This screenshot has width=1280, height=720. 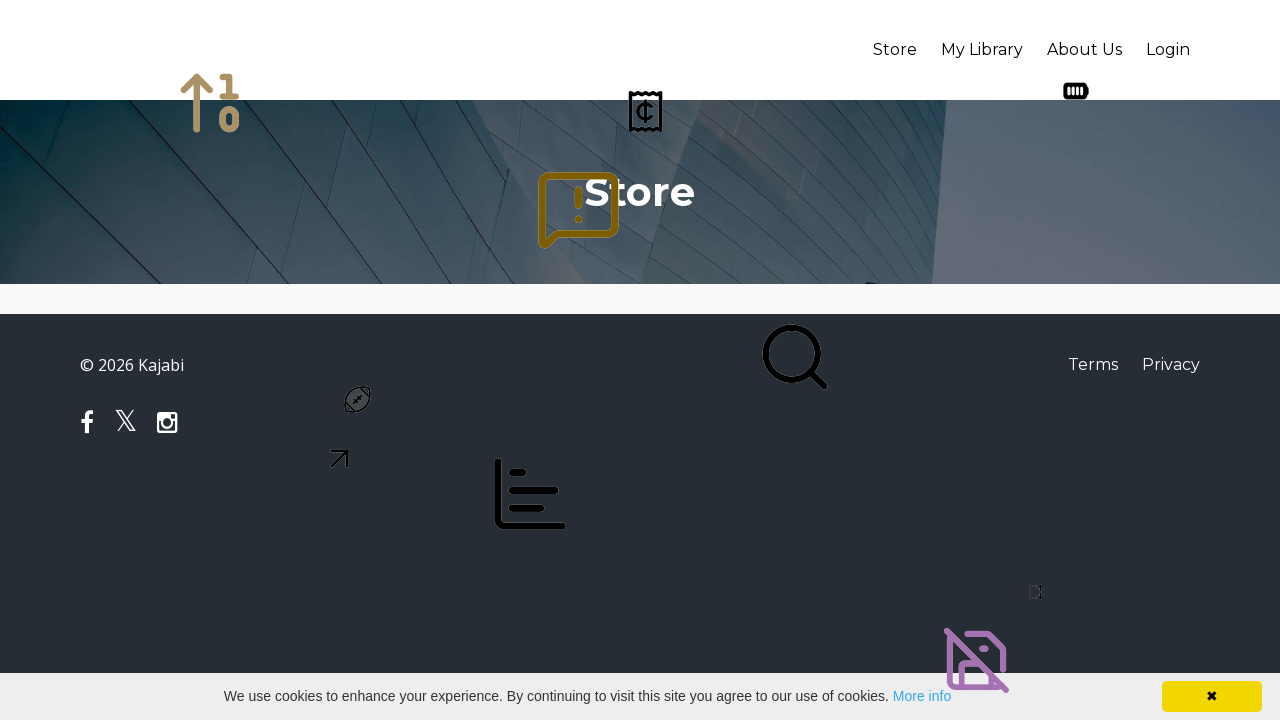 What do you see at coordinates (578, 208) in the screenshot?
I see `message contains a warning or alert` at bounding box center [578, 208].